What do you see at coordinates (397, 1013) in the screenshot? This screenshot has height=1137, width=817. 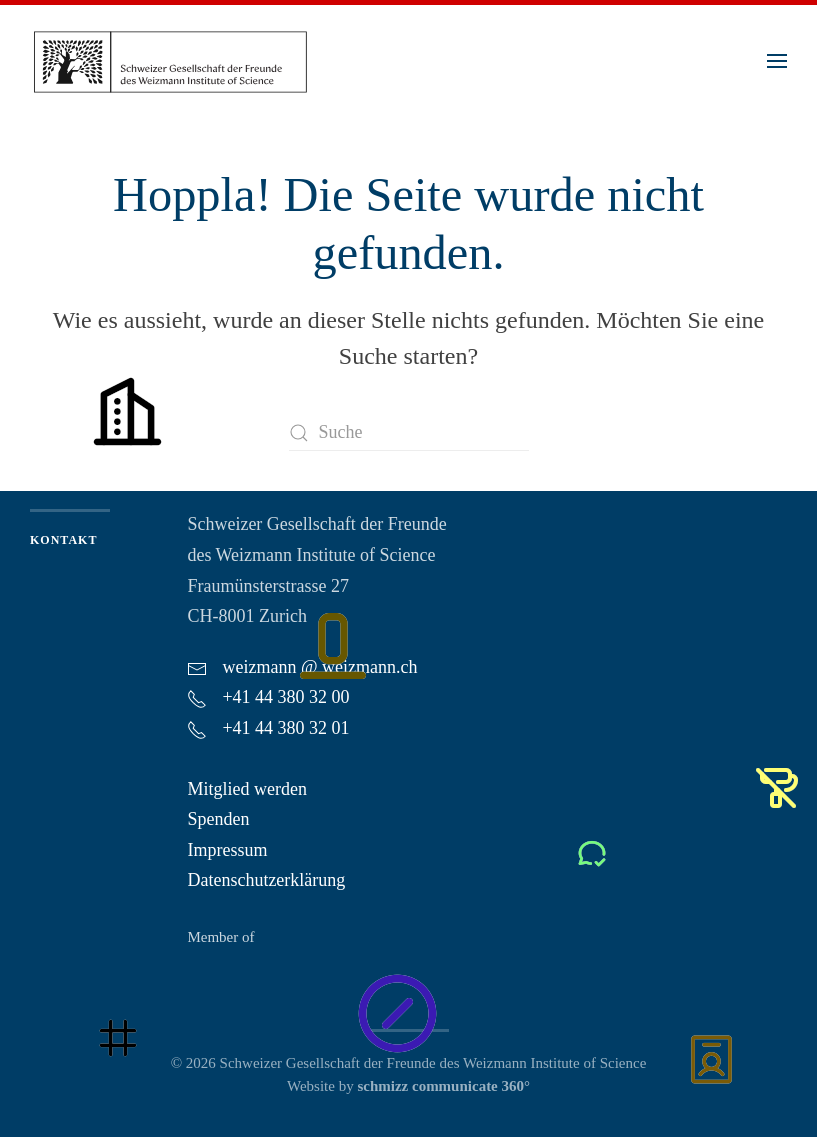 I see `indicates a forbidden or prohibited action` at bounding box center [397, 1013].